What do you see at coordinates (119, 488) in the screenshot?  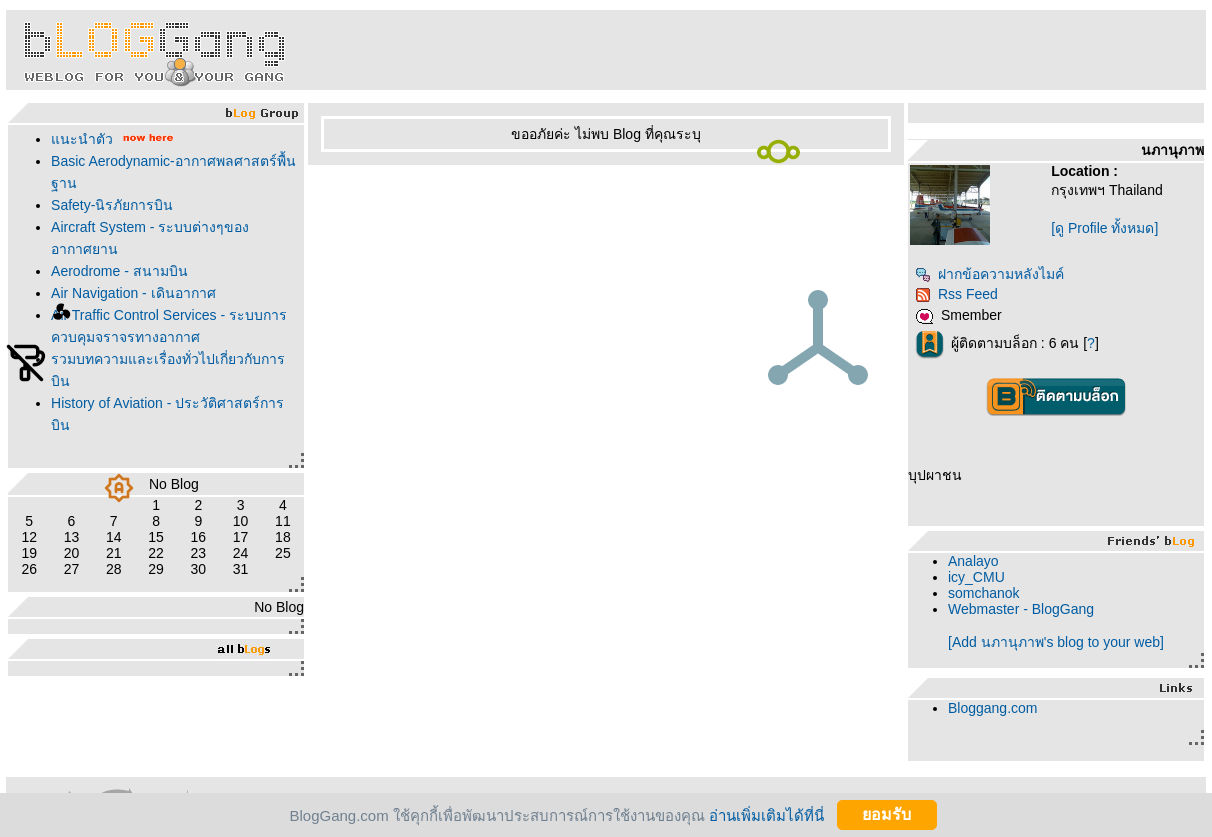 I see `enable automatic brightness adjustment` at bounding box center [119, 488].